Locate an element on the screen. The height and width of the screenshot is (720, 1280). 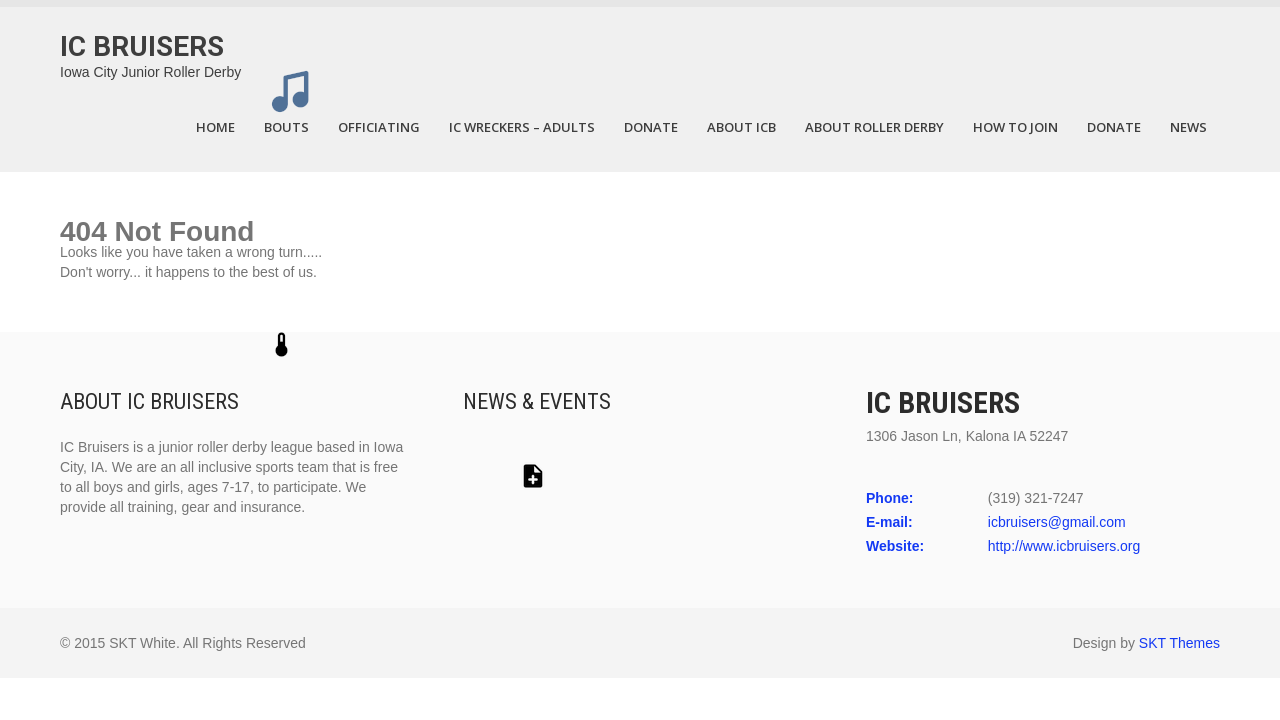
create a new note is located at coordinates (533, 476).